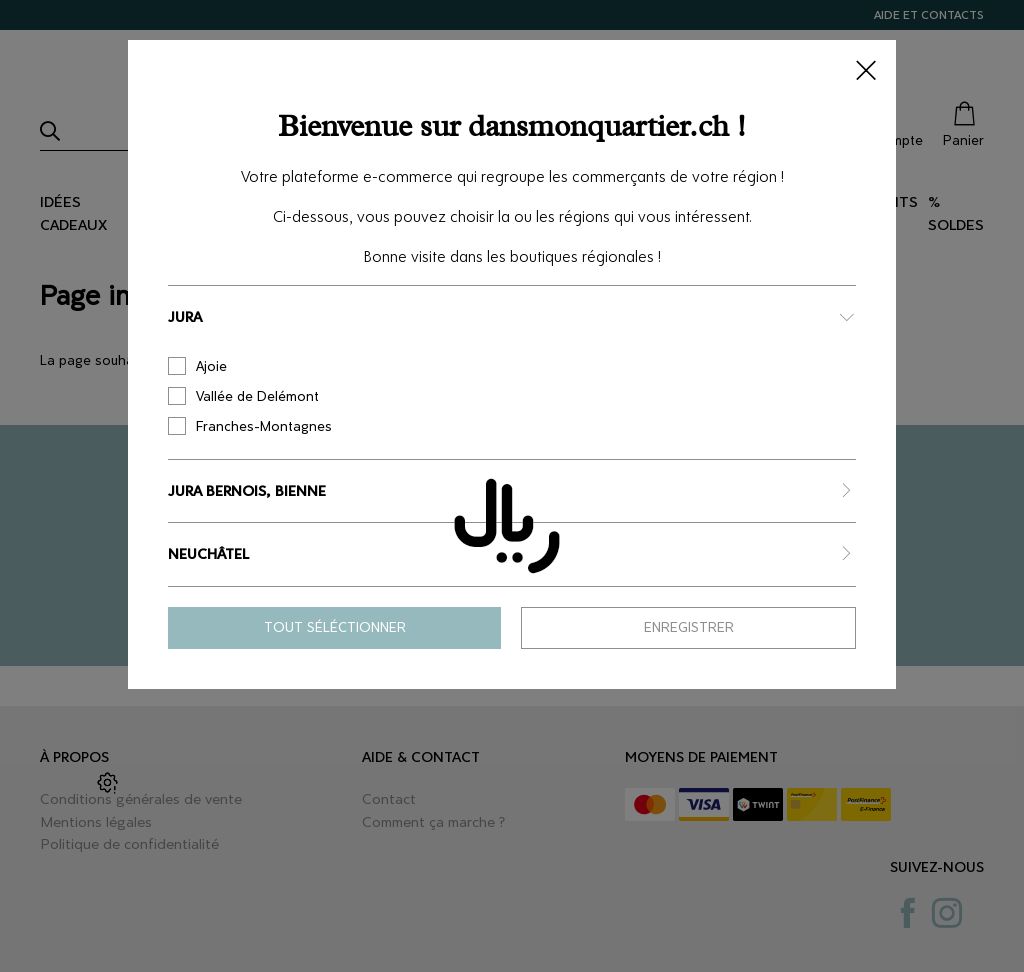 The image size is (1024, 972). What do you see at coordinates (507, 526) in the screenshot?
I see `indicates price or amount in Iranian rial currency` at bounding box center [507, 526].